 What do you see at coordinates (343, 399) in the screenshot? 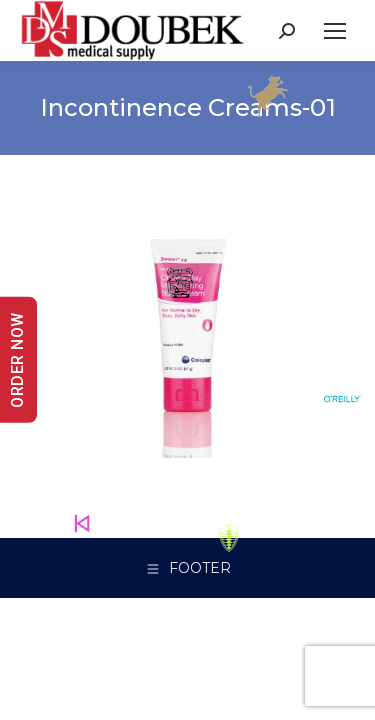
I see `visit o'reilly learning platform` at bounding box center [343, 399].